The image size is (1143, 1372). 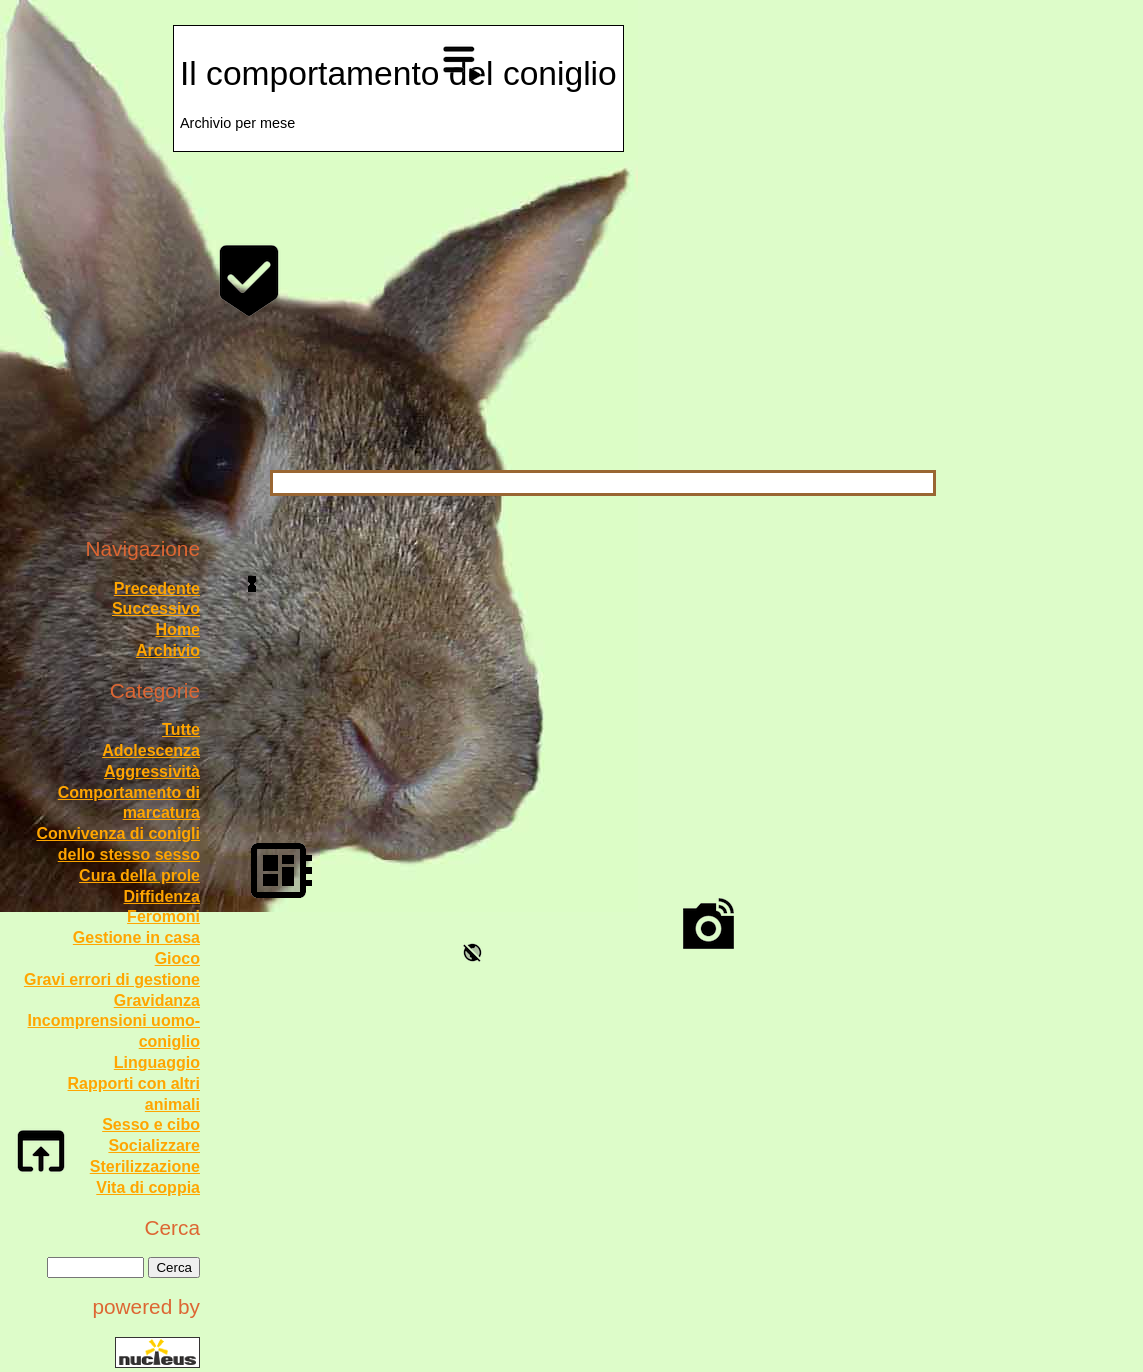 What do you see at coordinates (708, 923) in the screenshot?
I see `connect to a wireless or linked camera` at bounding box center [708, 923].